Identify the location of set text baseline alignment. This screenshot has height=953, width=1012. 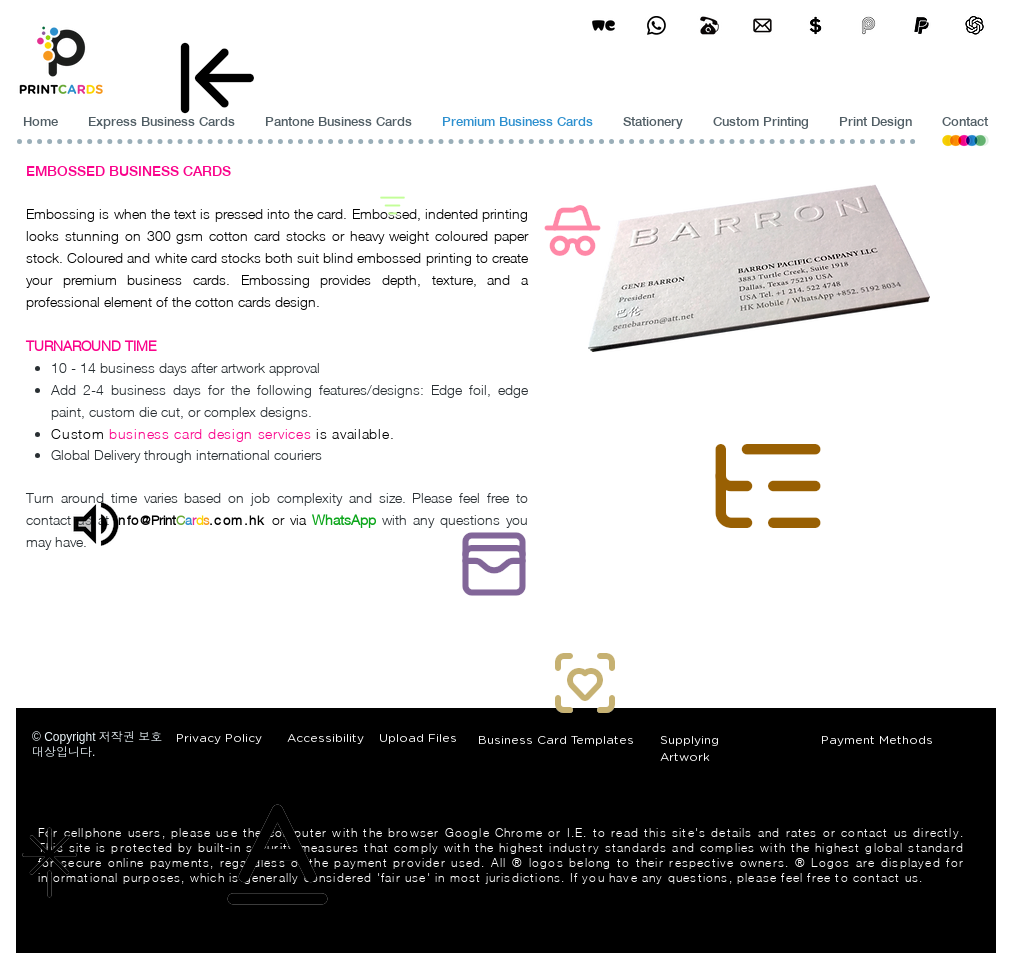
(277, 854).